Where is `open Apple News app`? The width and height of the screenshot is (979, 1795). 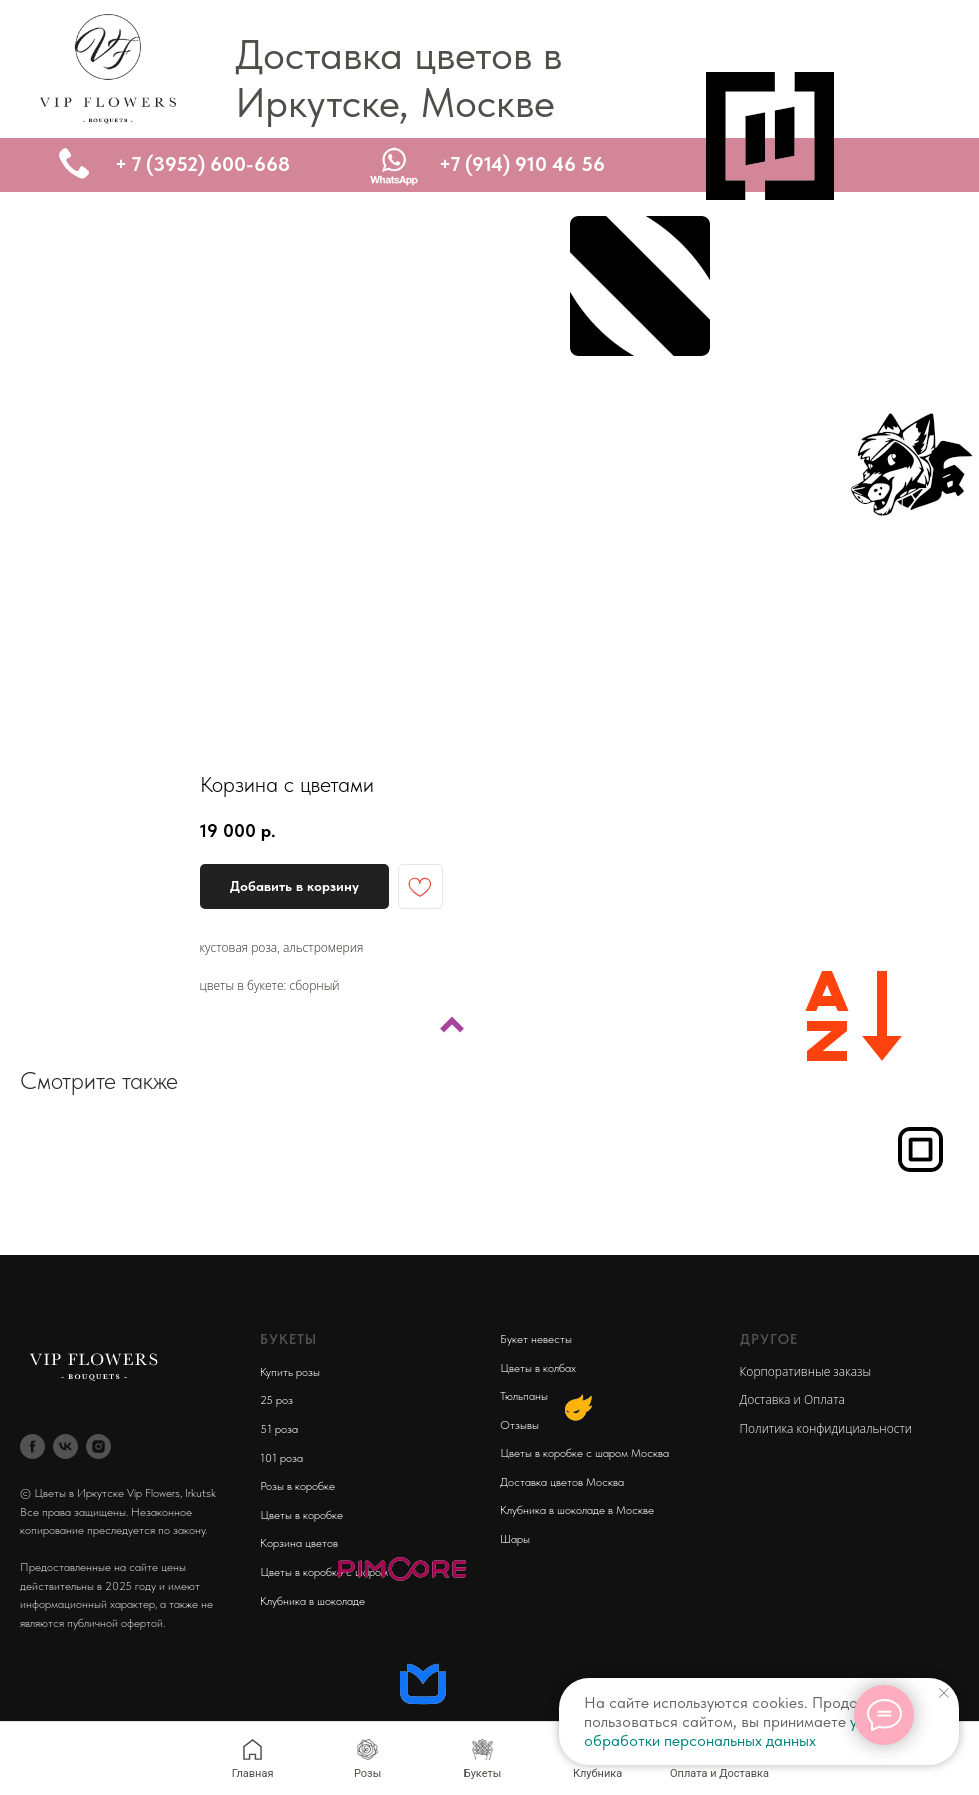 open Apple News app is located at coordinates (640, 286).